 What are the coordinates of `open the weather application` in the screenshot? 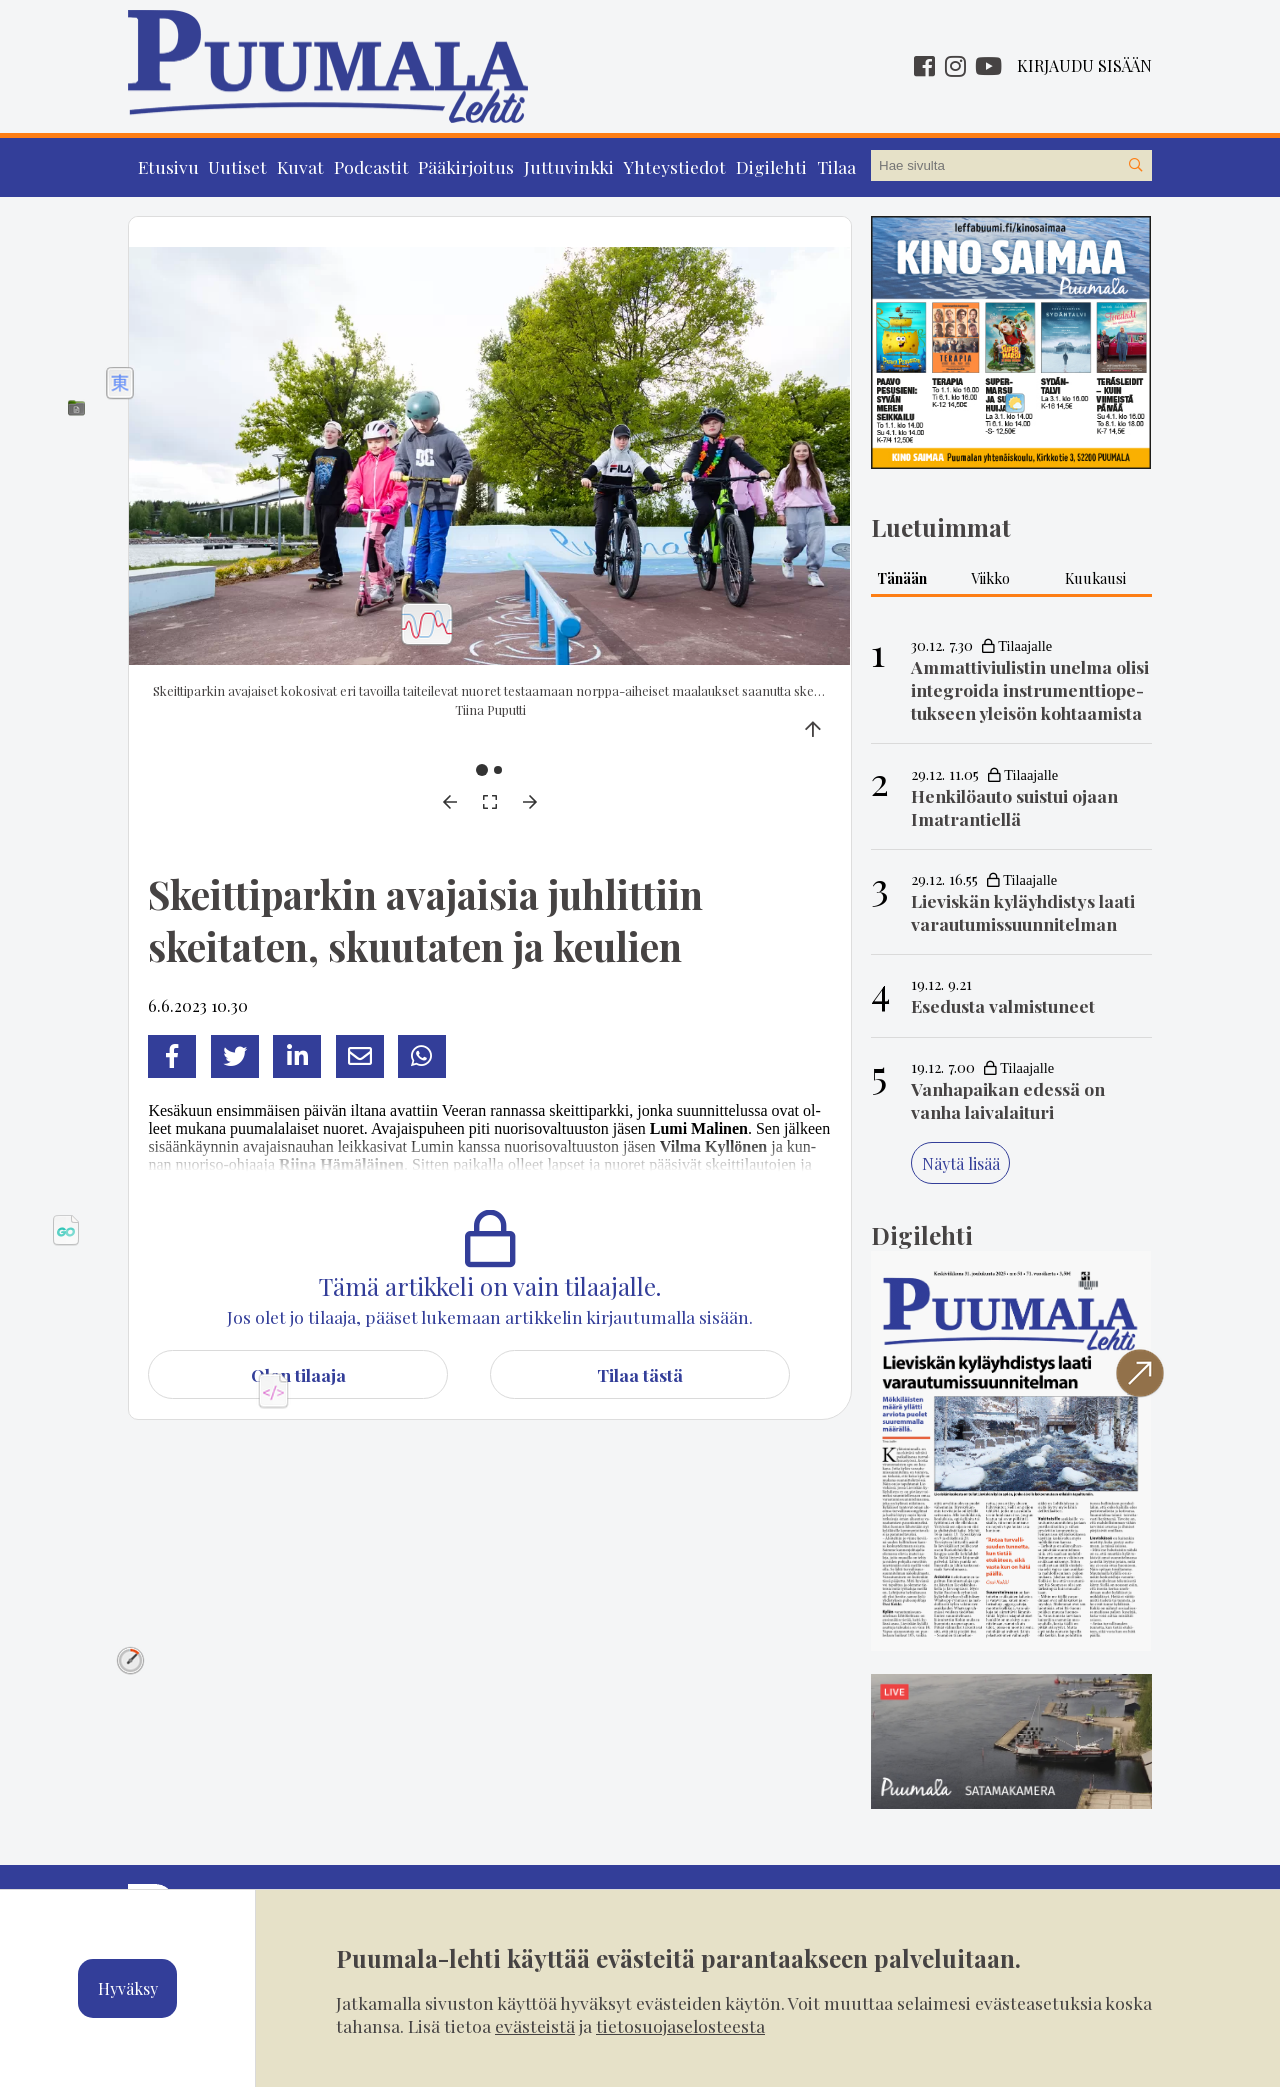 It's located at (1015, 403).